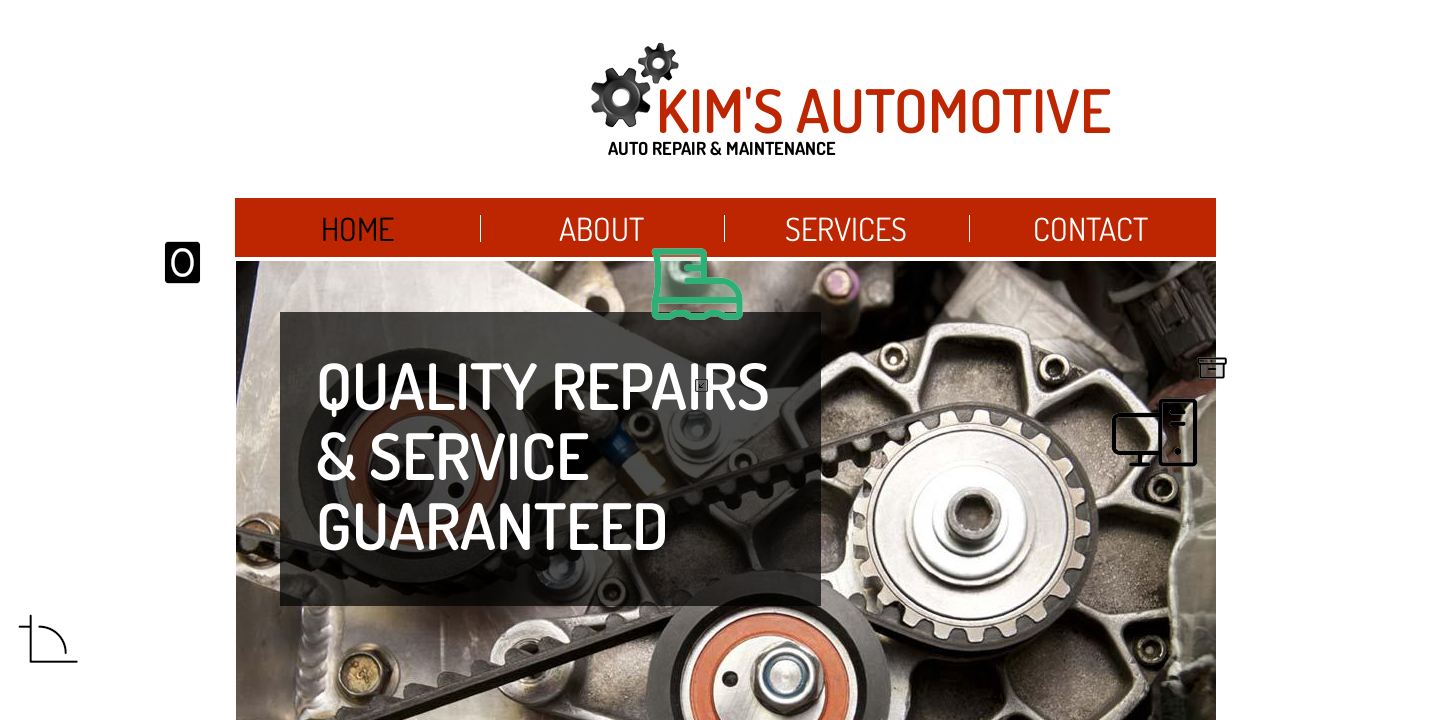  I want to click on footwear or shoe category, so click(694, 284).